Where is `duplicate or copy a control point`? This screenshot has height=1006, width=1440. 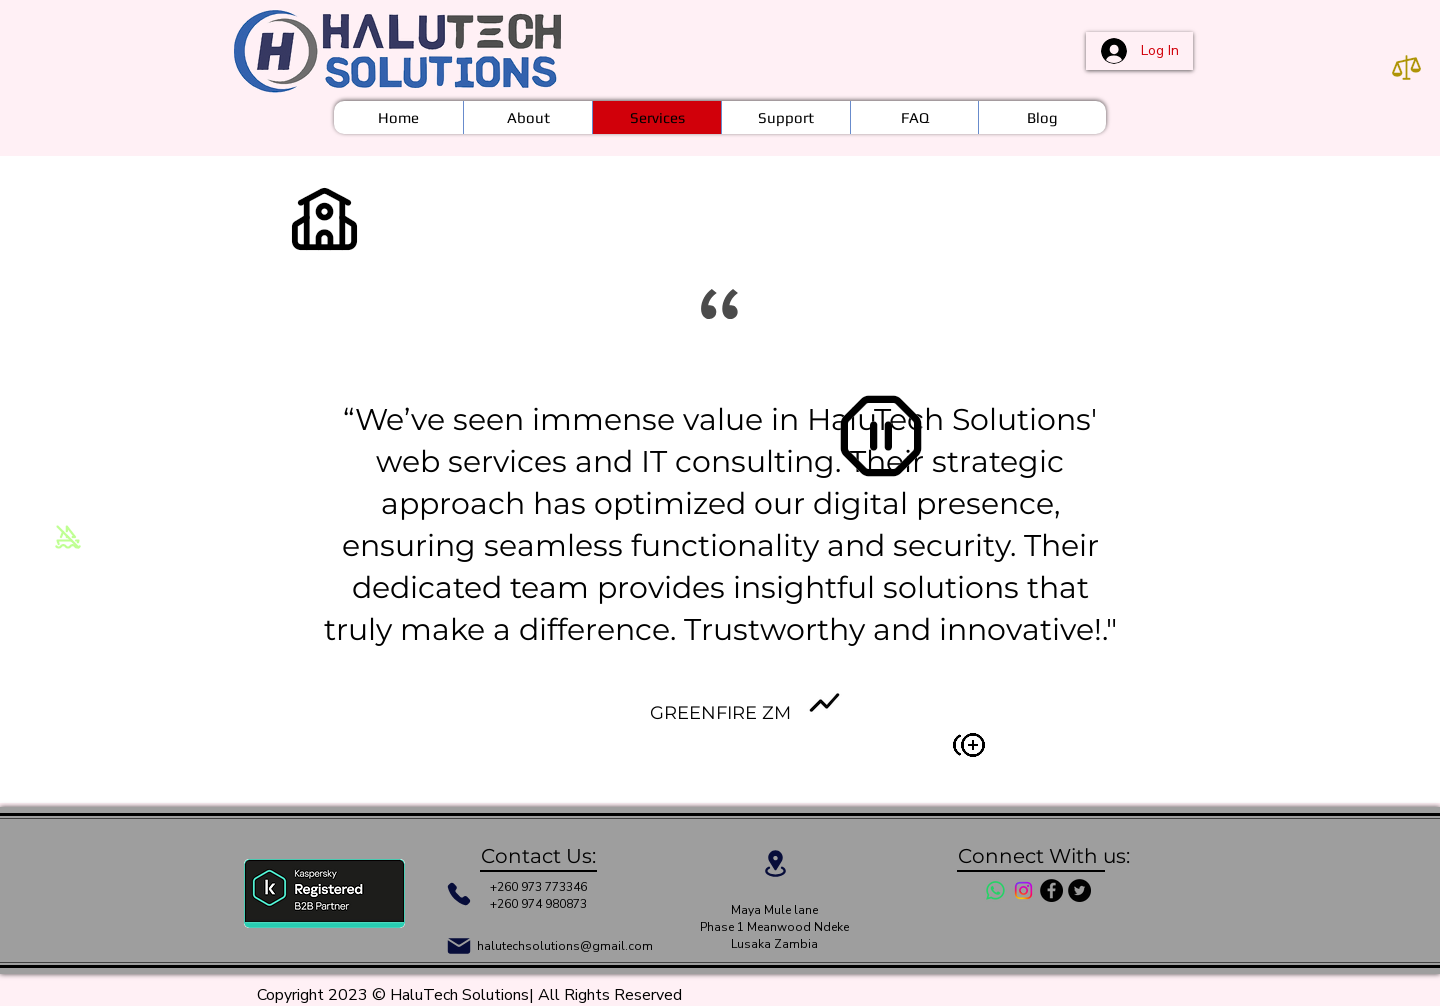 duplicate or copy a control point is located at coordinates (969, 745).